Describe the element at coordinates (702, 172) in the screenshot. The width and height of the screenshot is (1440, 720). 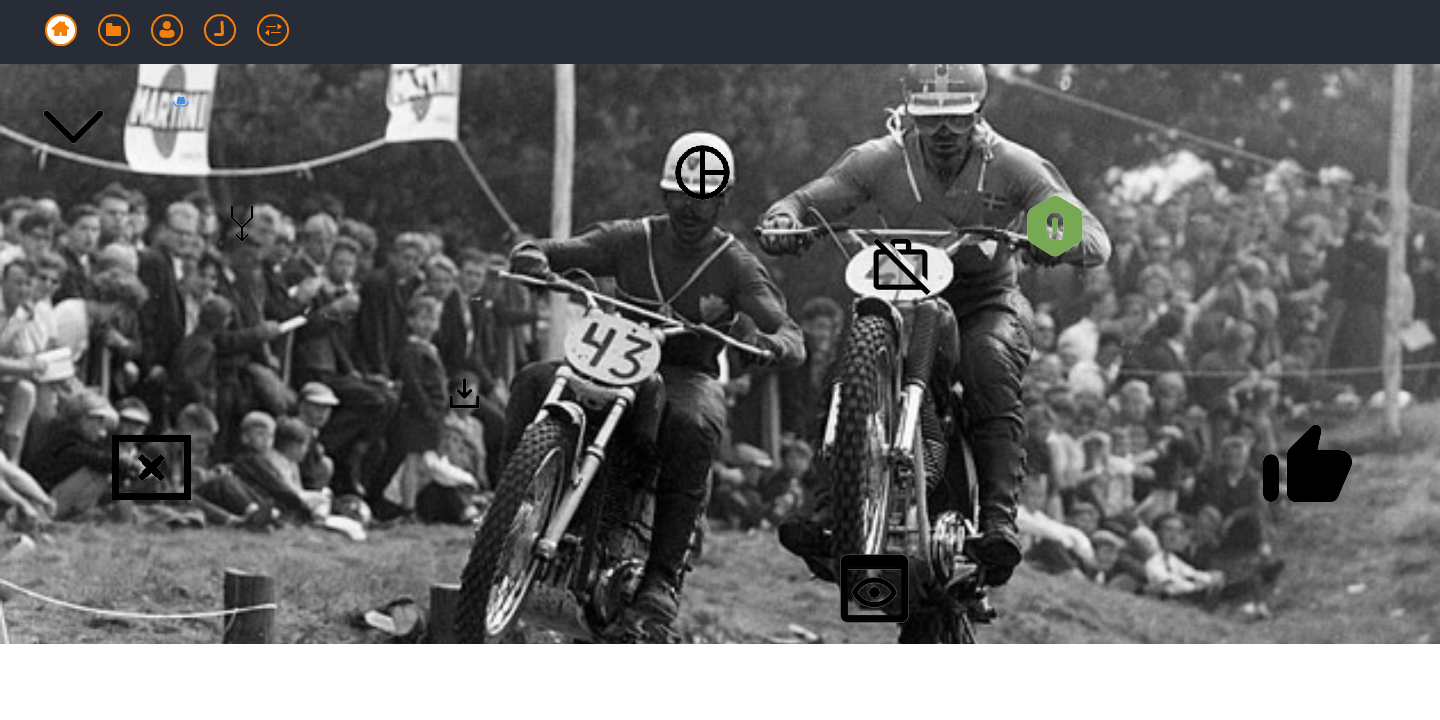
I see `view data breakdown or statistics` at that location.